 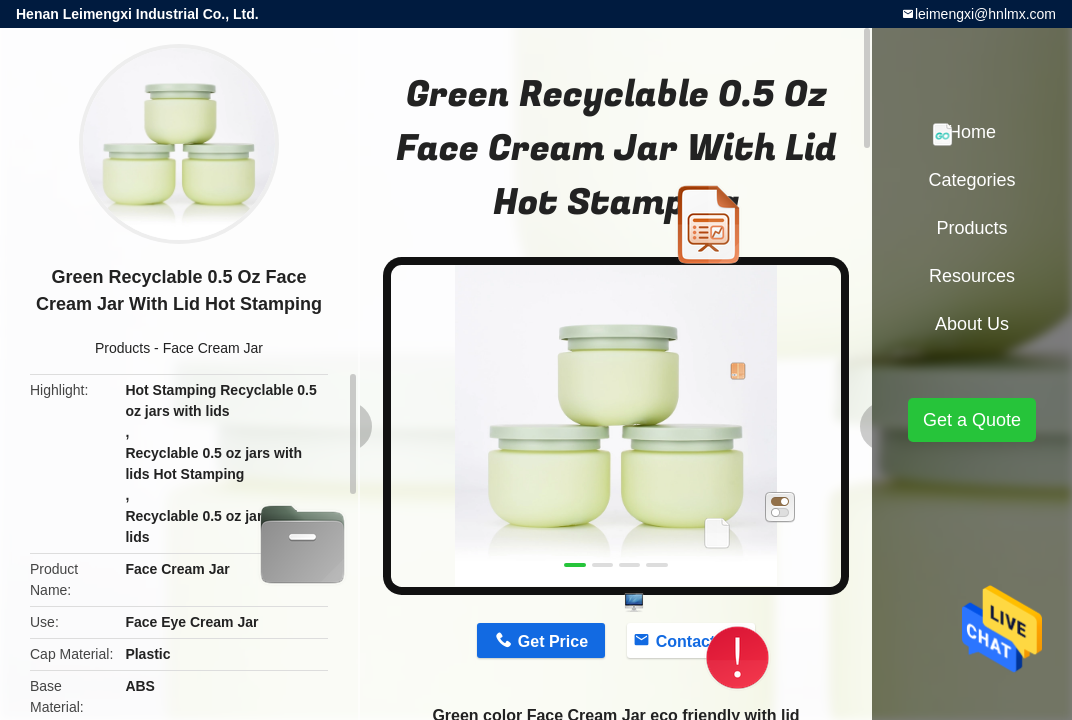 I want to click on open a presentation file, so click(x=708, y=224).